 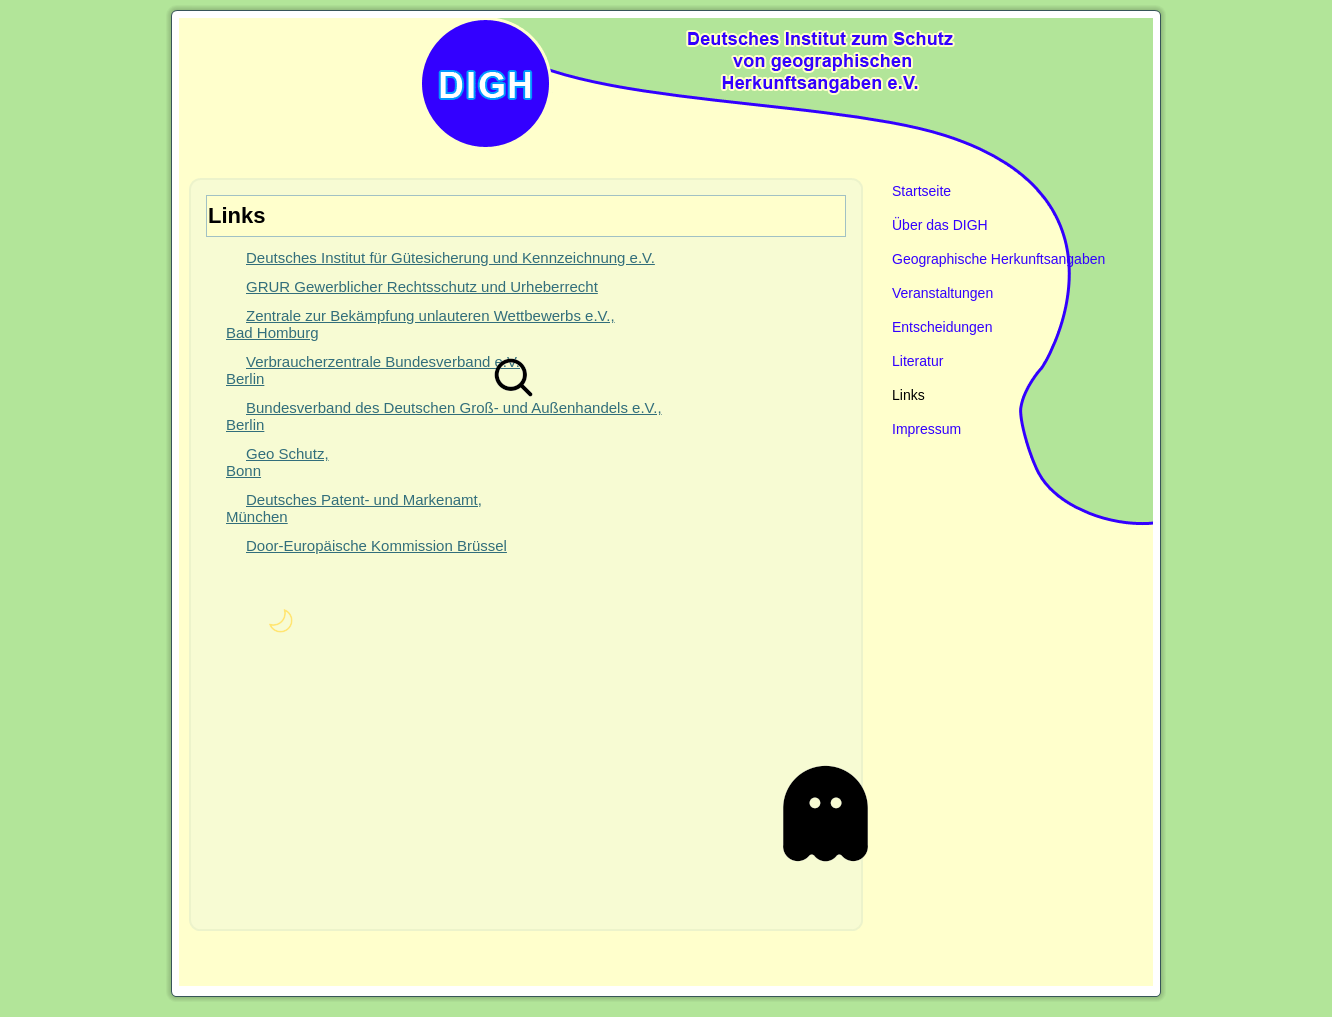 I want to click on indicates ghost mode or invisible status, so click(x=825, y=813).